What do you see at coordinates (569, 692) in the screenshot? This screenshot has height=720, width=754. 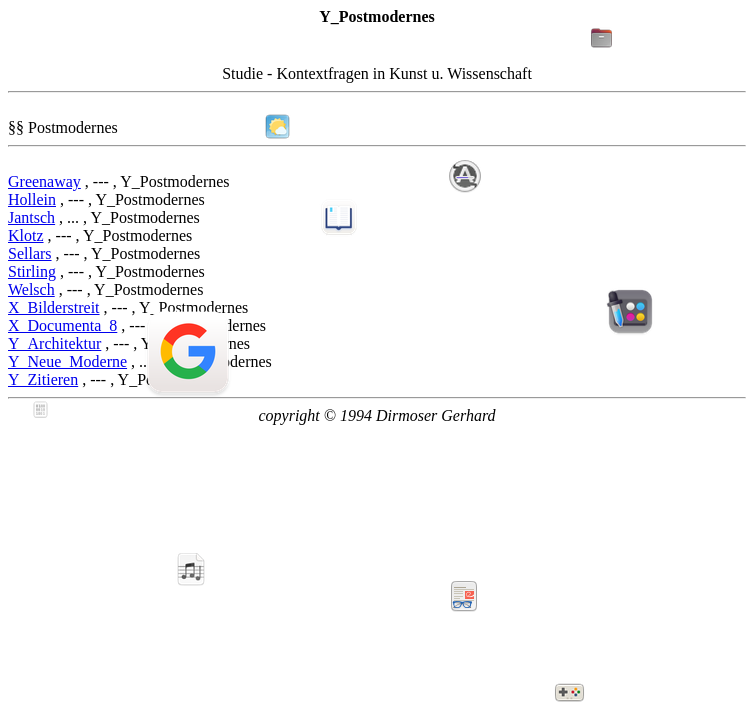 I see `game controller input device detected` at bounding box center [569, 692].